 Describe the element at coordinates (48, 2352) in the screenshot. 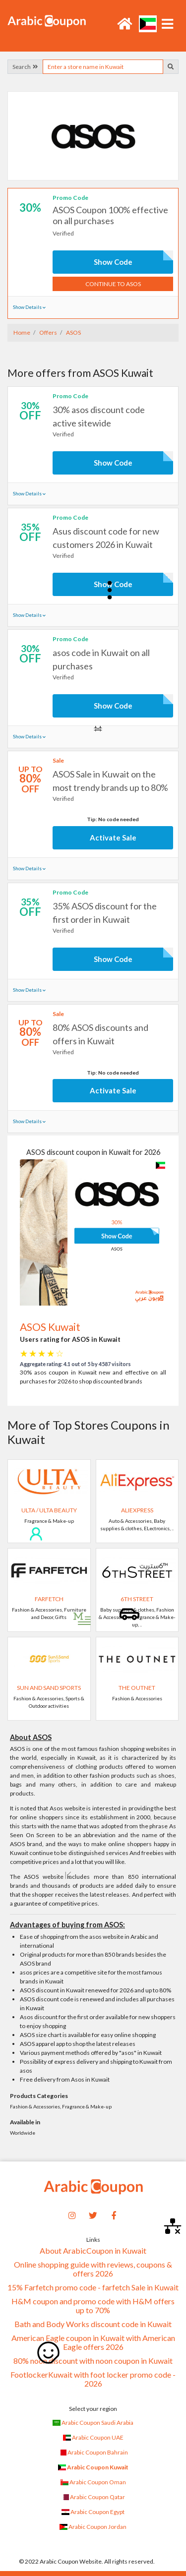

I see `add a sticker to your message` at that location.